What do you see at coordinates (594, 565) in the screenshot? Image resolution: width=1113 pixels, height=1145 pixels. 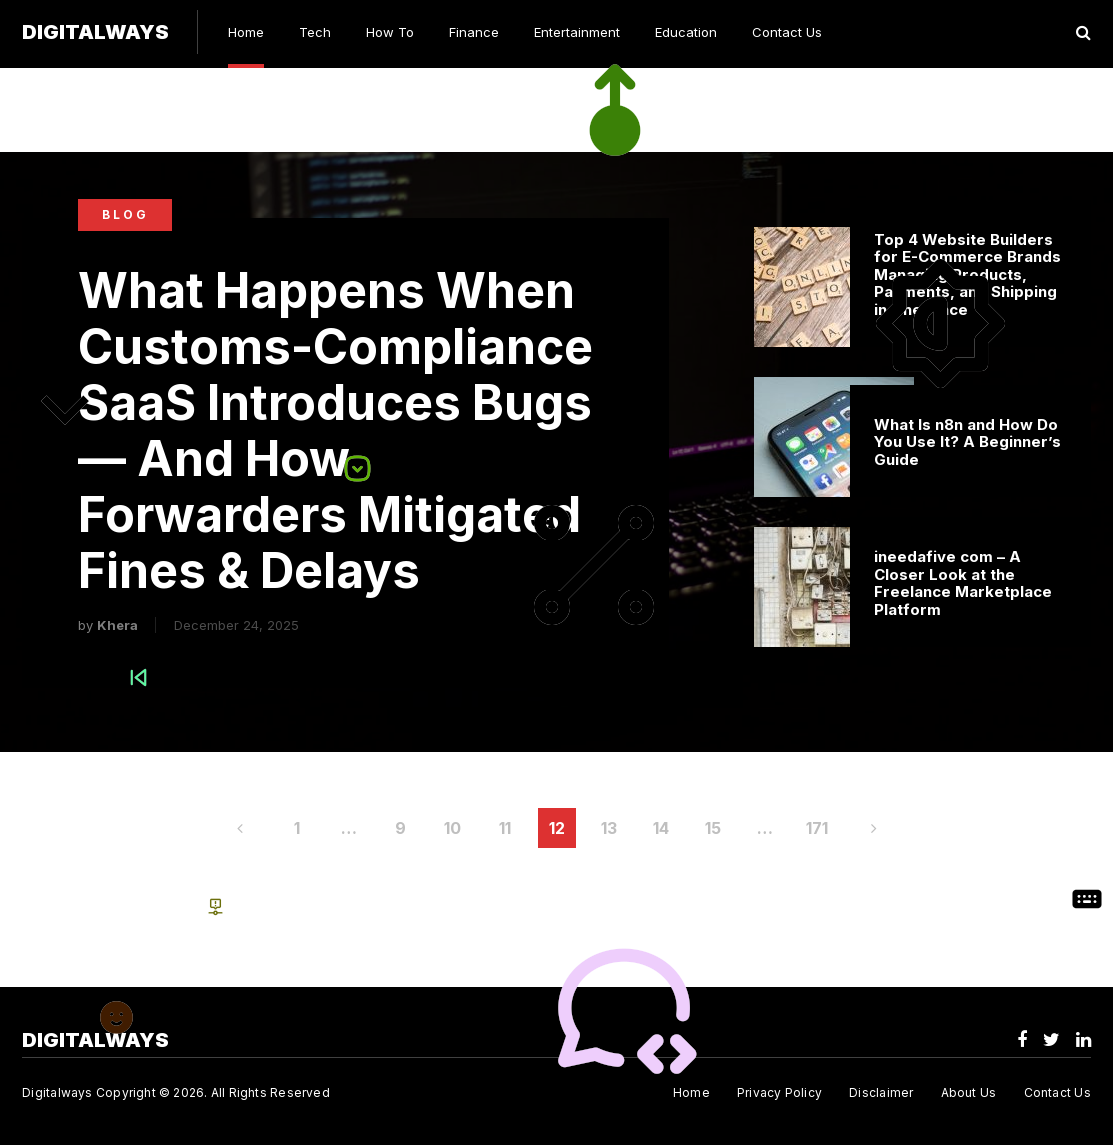 I see `connect nodes or data points` at bounding box center [594, 565].